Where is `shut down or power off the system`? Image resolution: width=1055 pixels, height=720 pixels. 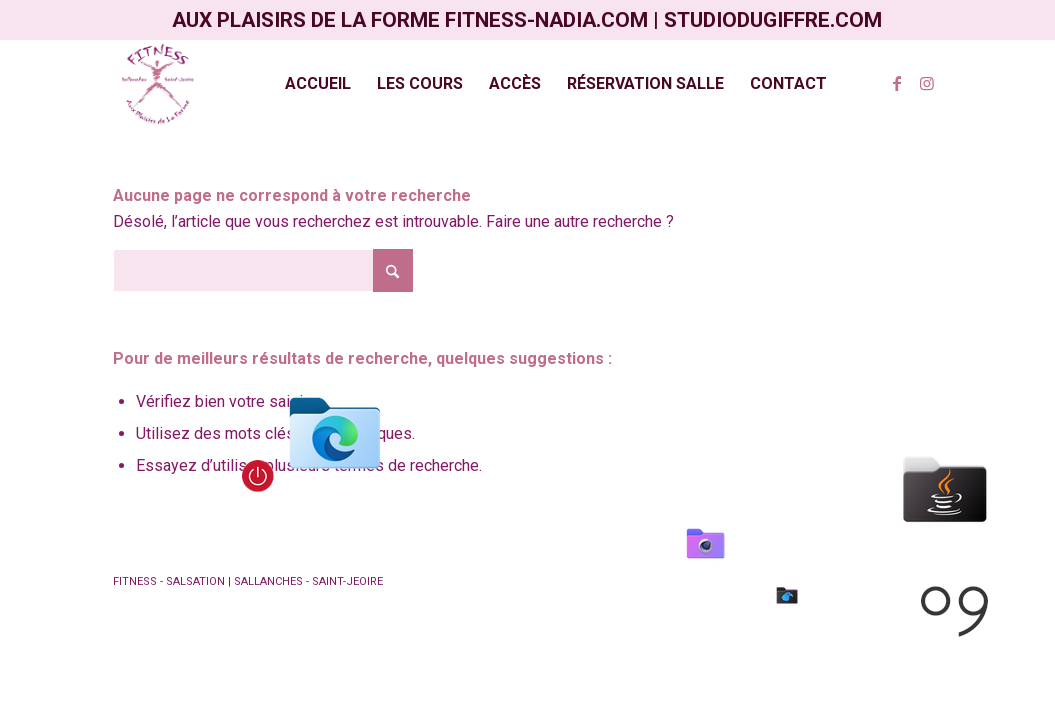
shut down or power off the system is located at coordinates (258, 476).